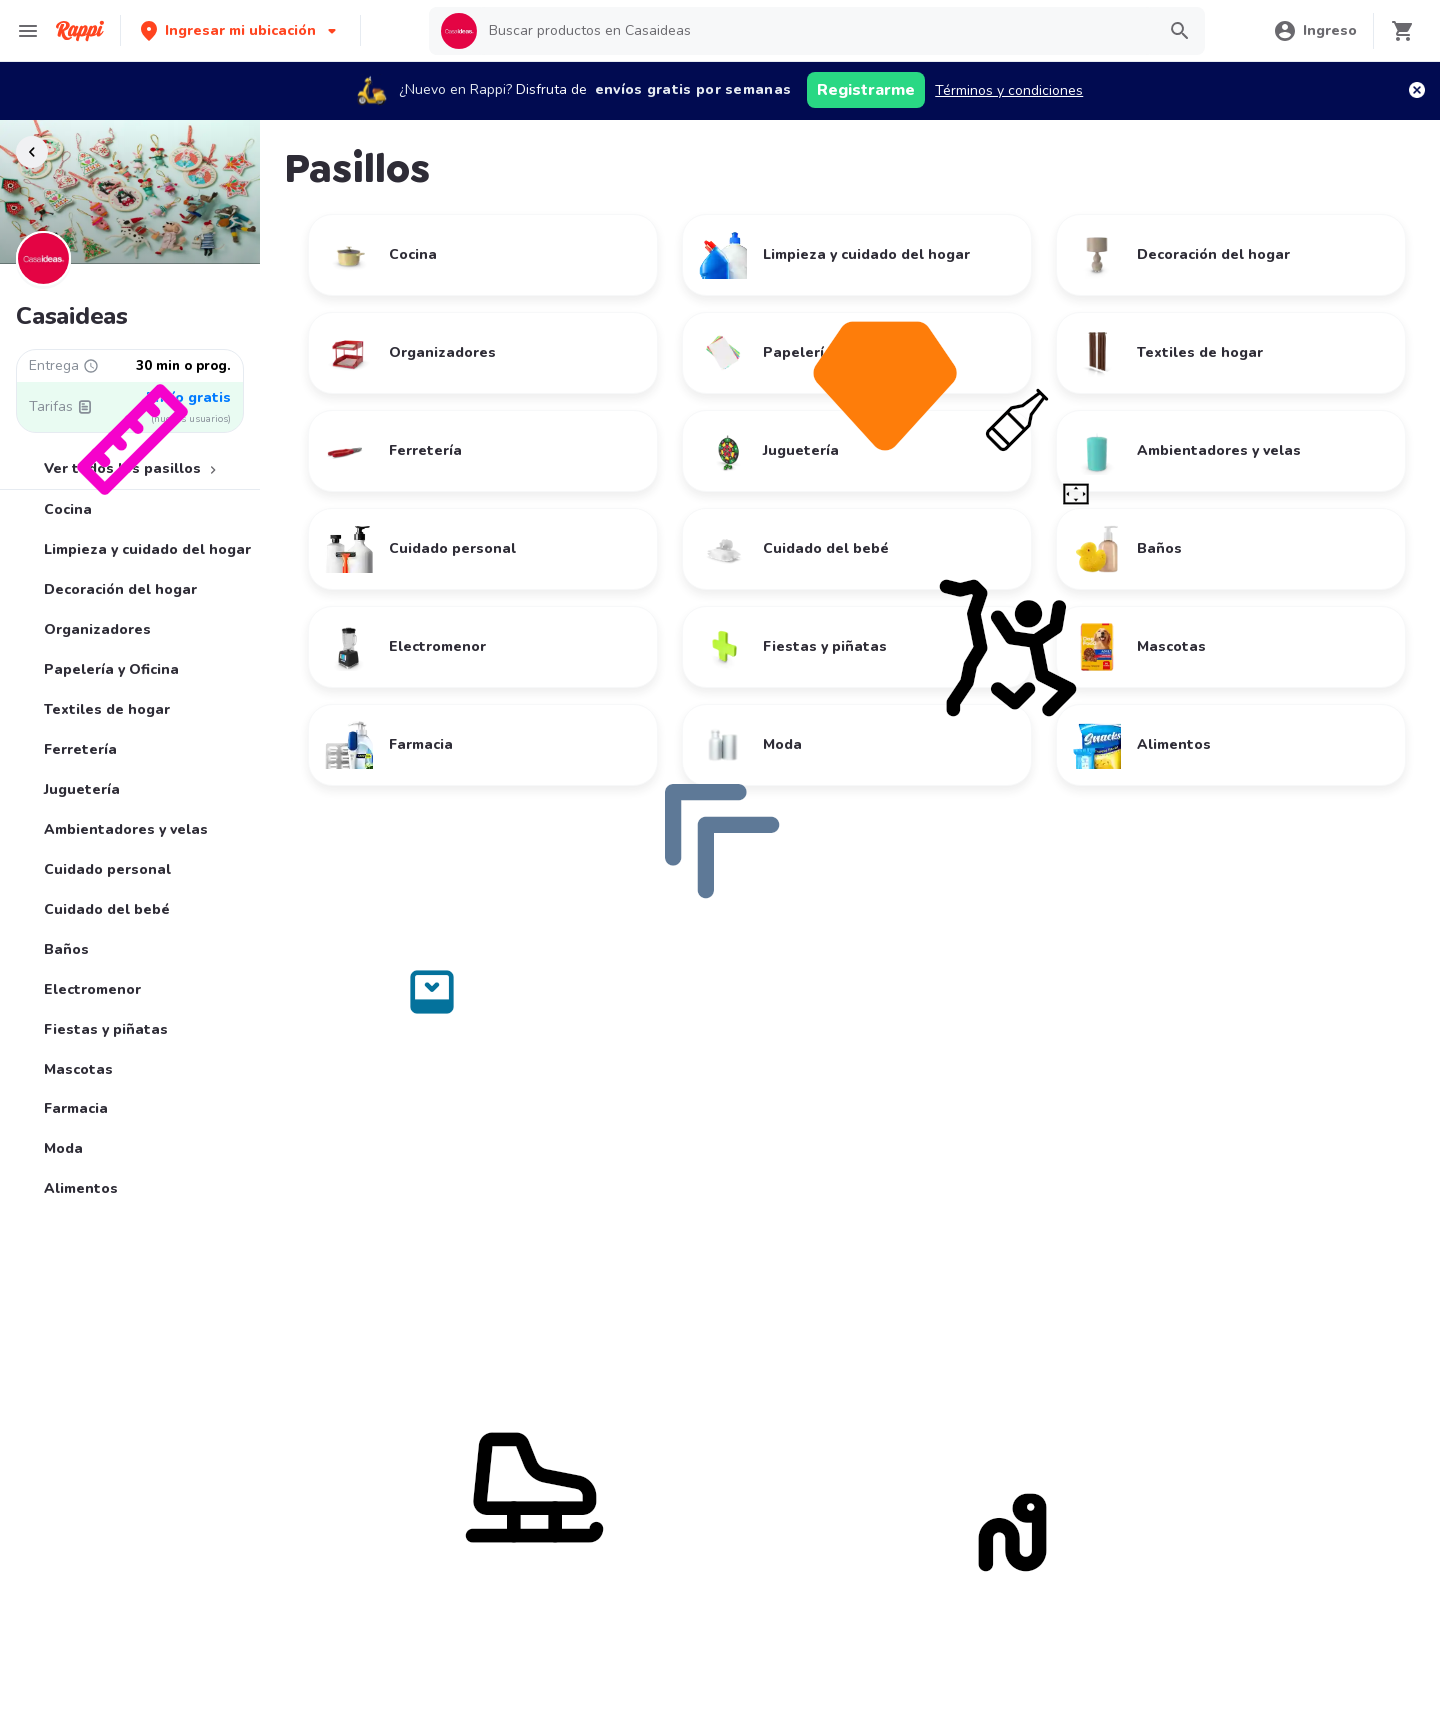 The width and height of the screenshot is (1440, 1730). I want to click on collapse the bottom navigation bar, so click(432, 992).